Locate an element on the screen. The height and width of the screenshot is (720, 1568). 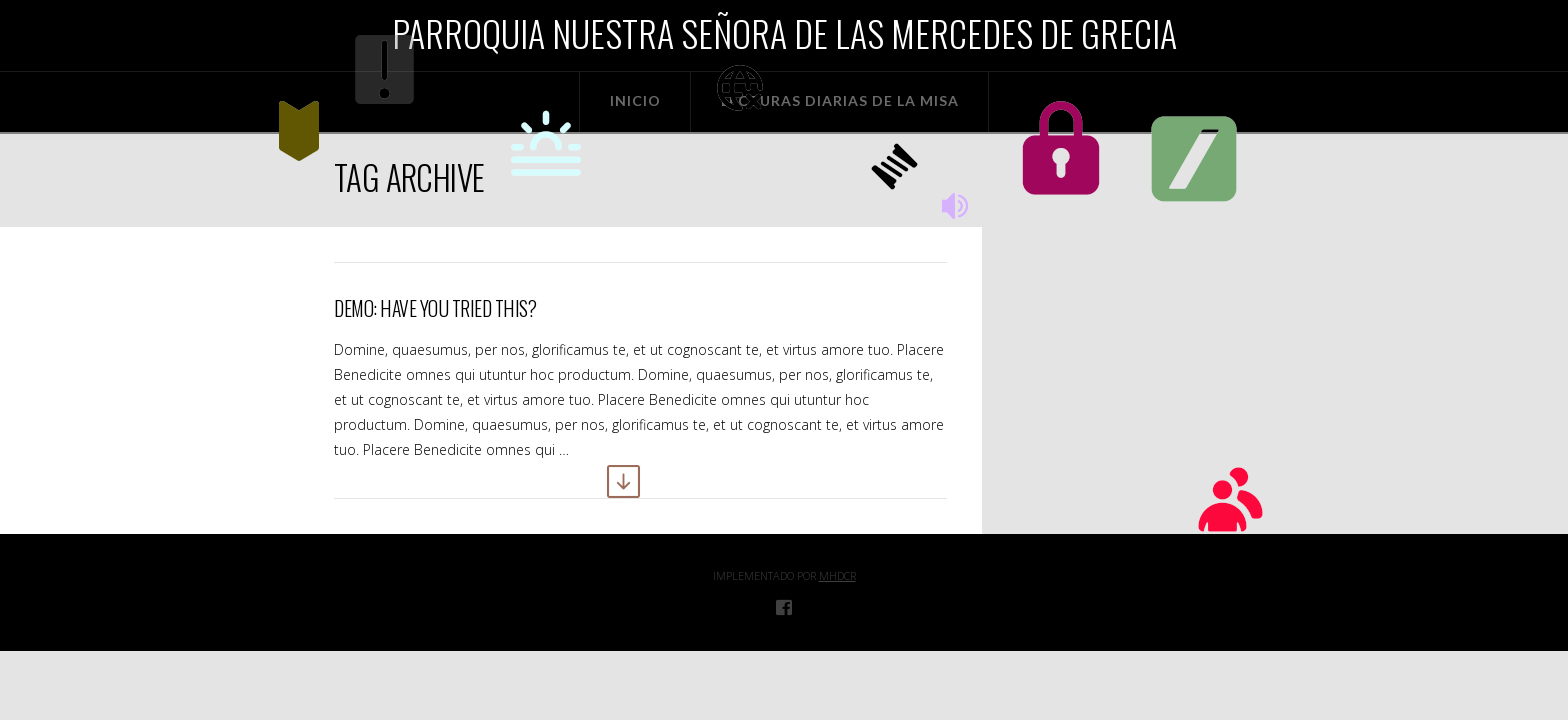
access slash commands is located at coordinates (1194, 159).